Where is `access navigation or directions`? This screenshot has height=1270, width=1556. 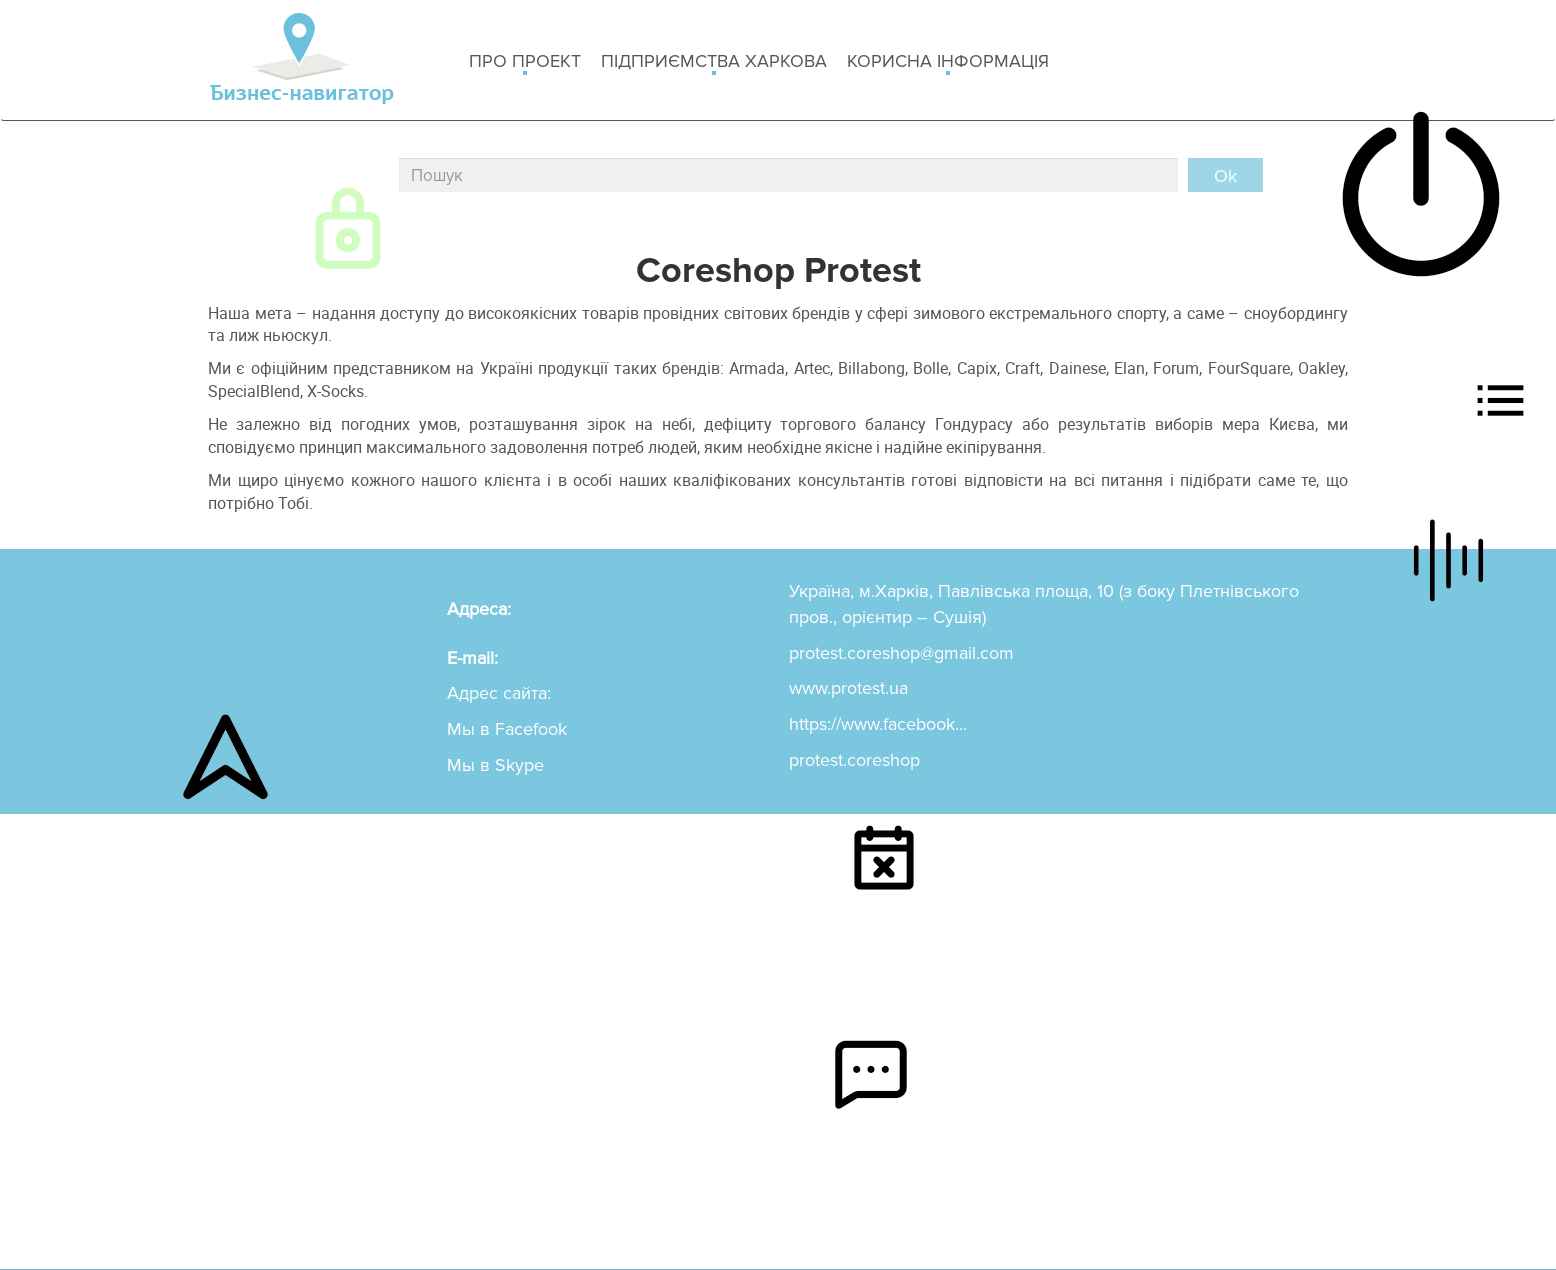
access navigation or directions is located at coordinates (225, 761).